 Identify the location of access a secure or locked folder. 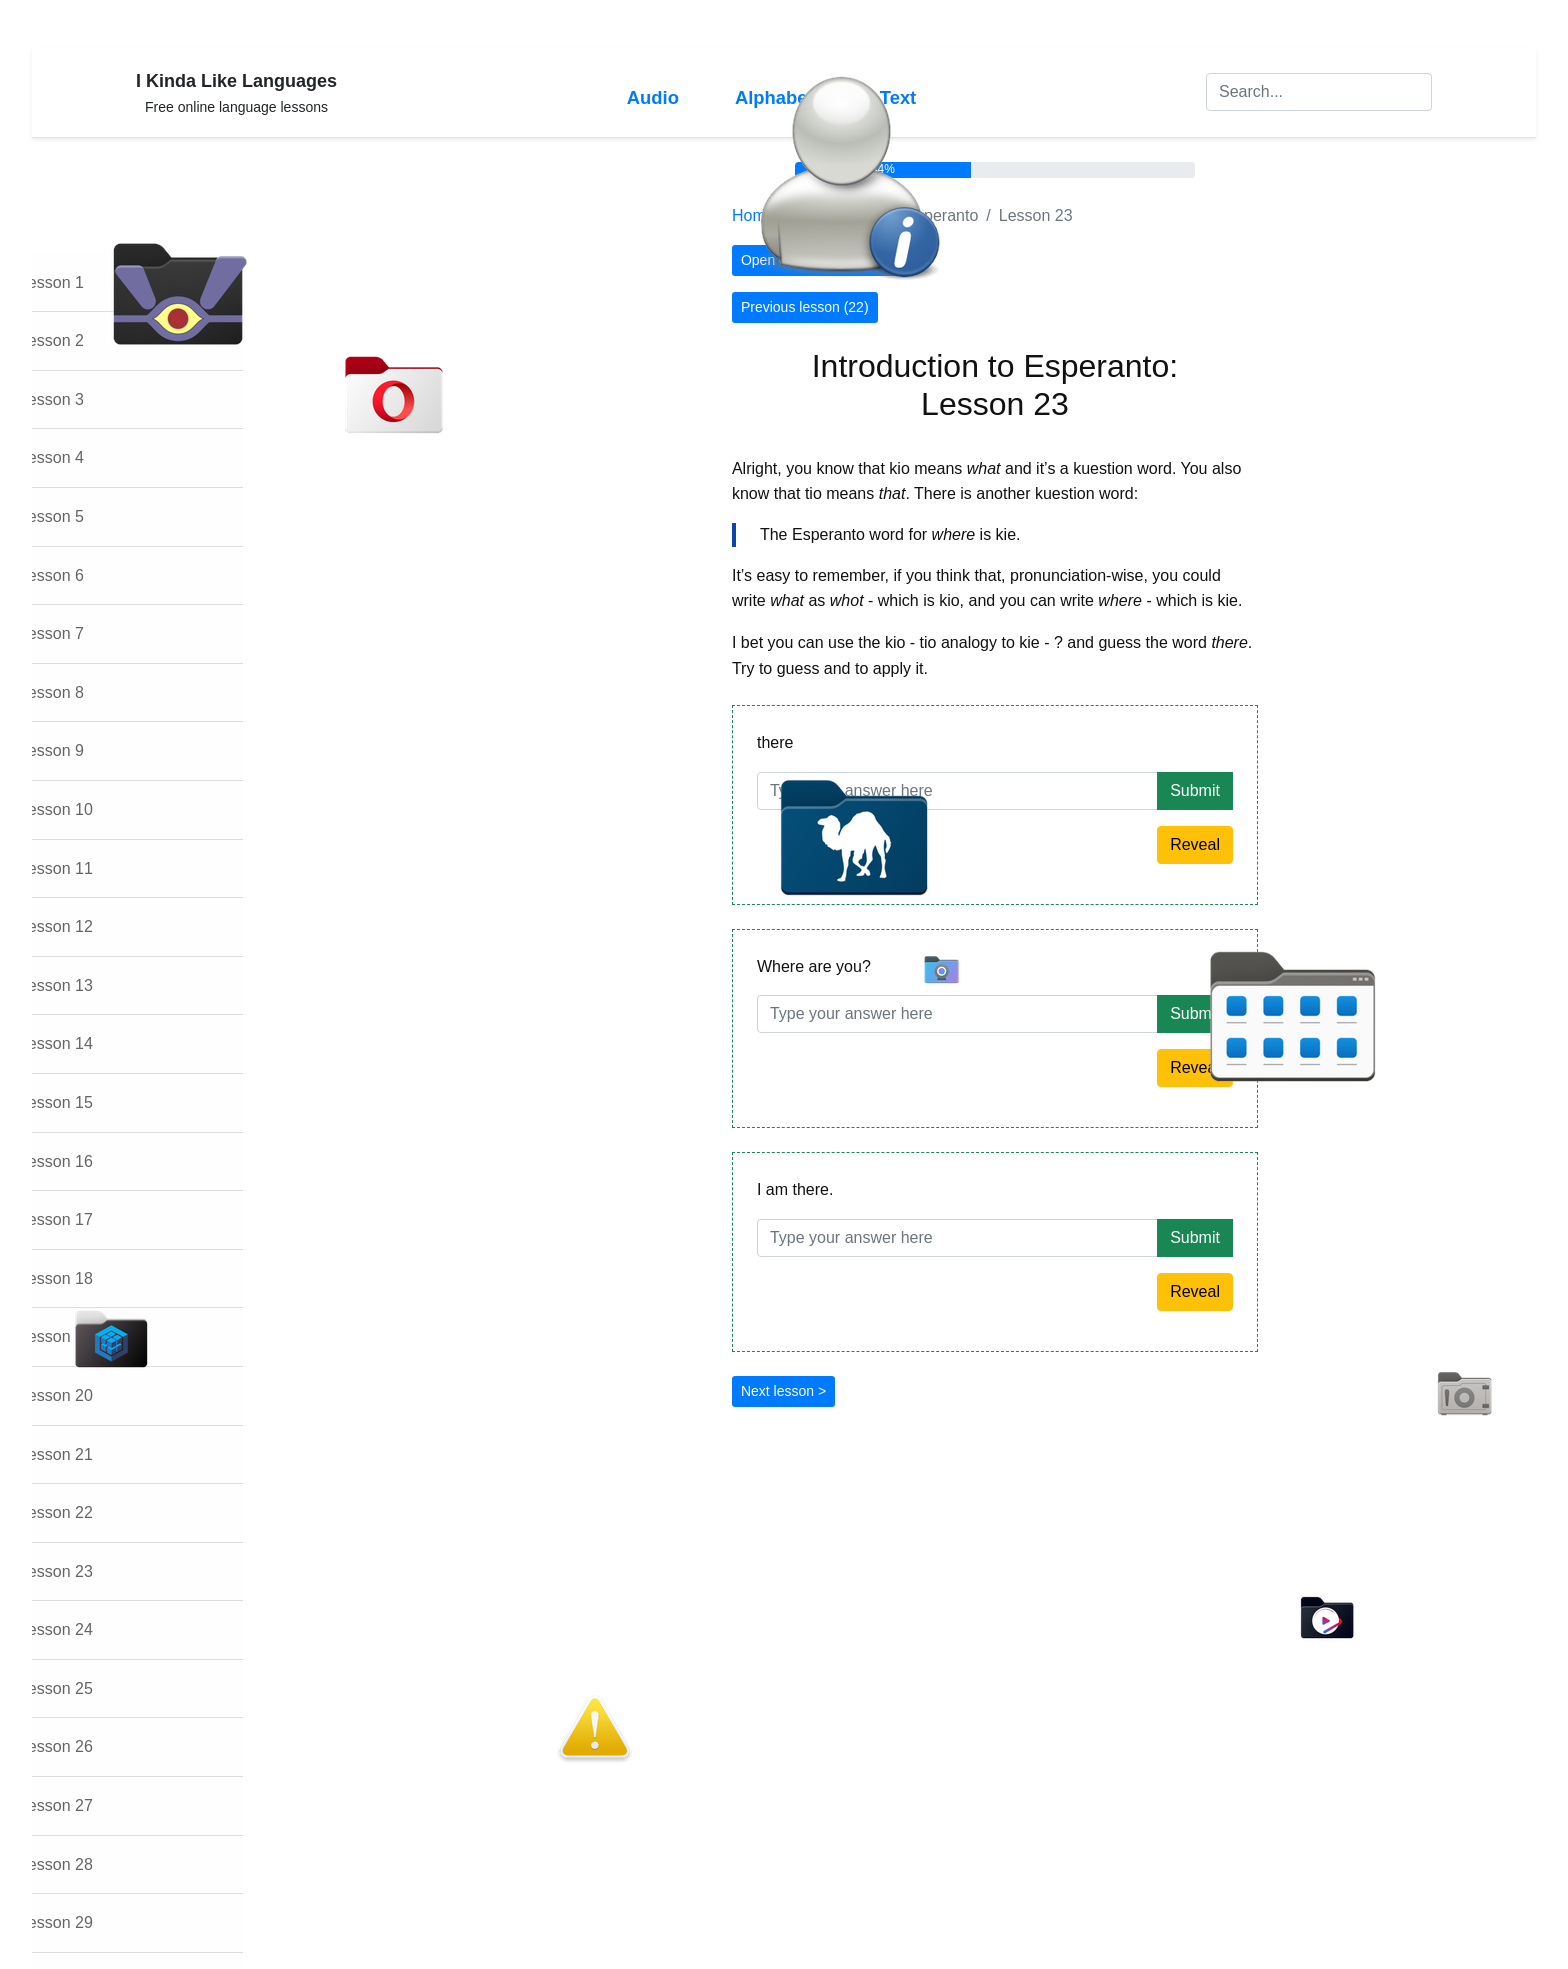
(1464, 1394).